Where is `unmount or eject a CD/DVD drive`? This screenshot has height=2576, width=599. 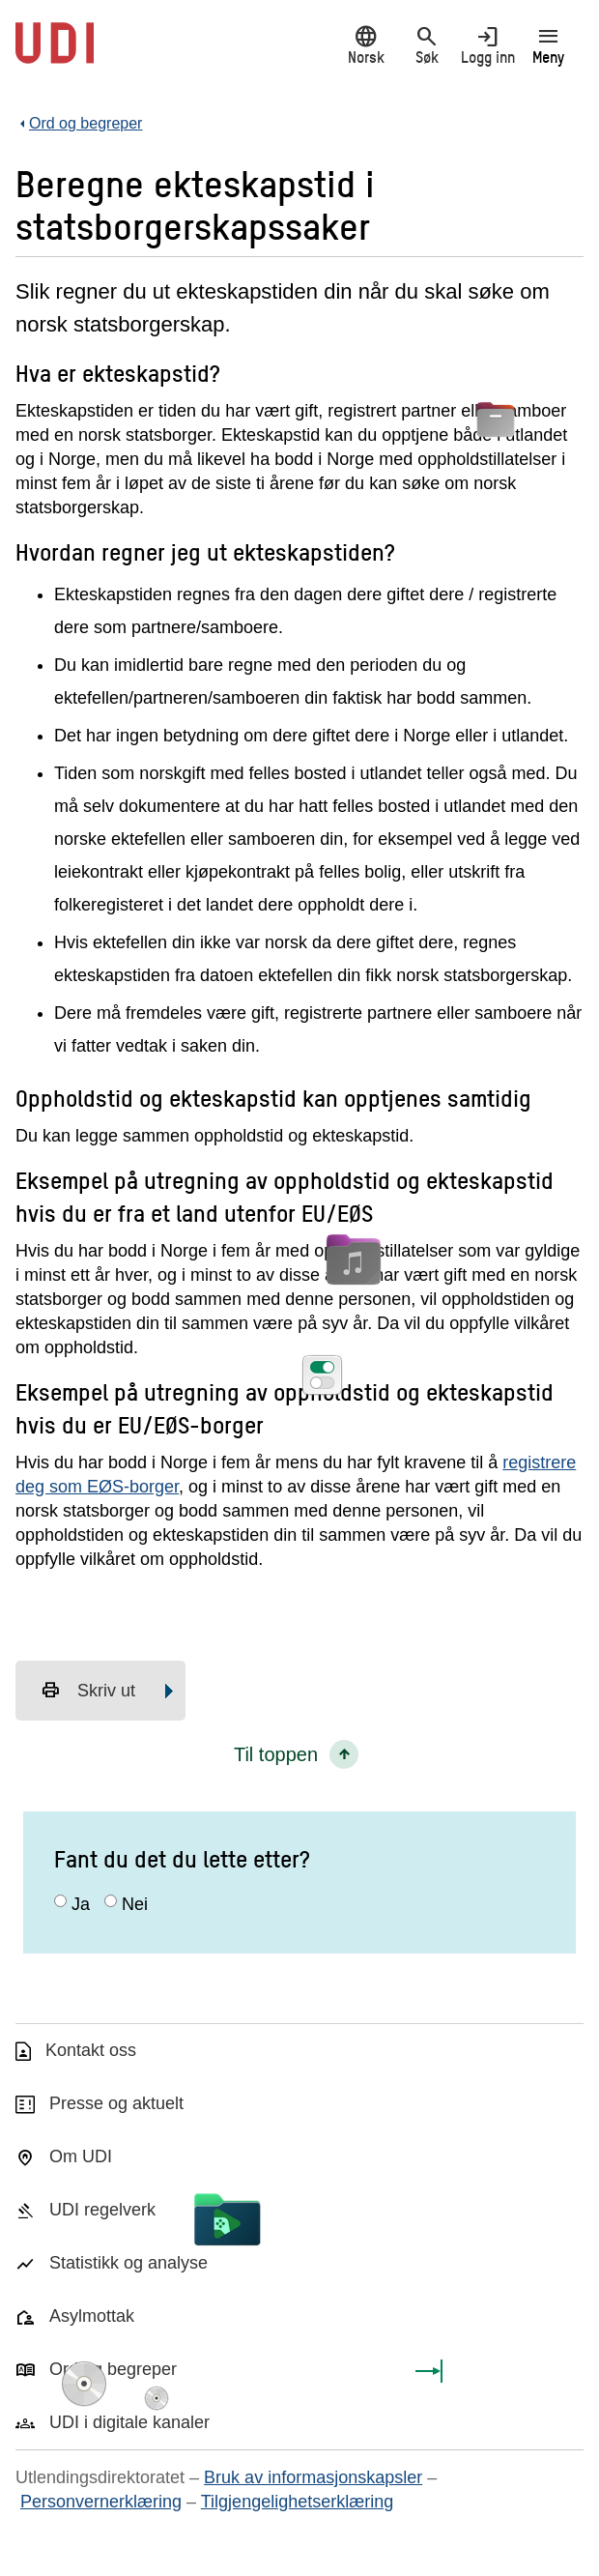
unmount or eject a CD/DVD drive is located at coordinates (157, 2398).